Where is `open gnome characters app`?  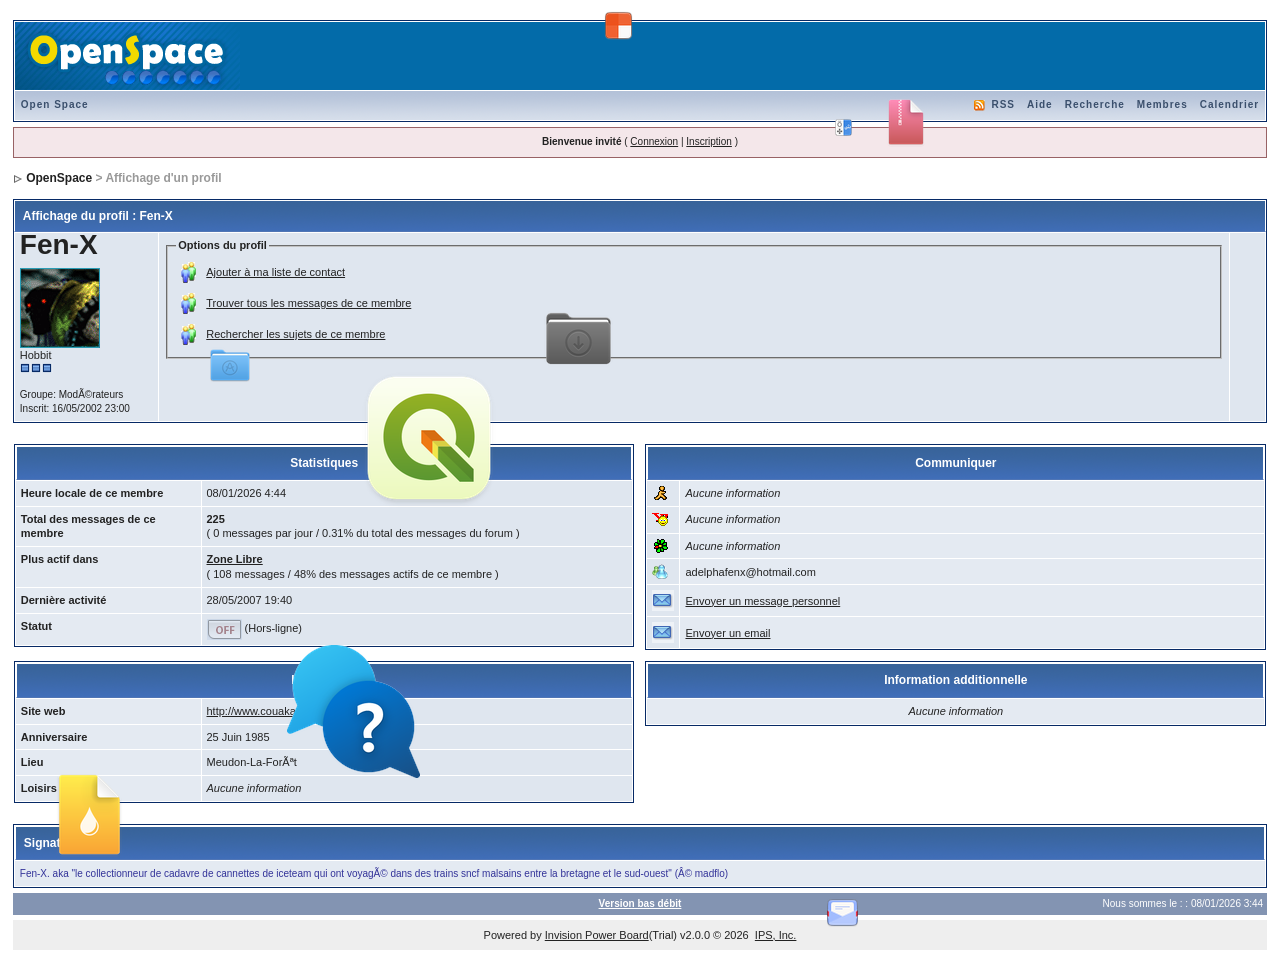
open gnome characters app is located at coordinates (843, 127).